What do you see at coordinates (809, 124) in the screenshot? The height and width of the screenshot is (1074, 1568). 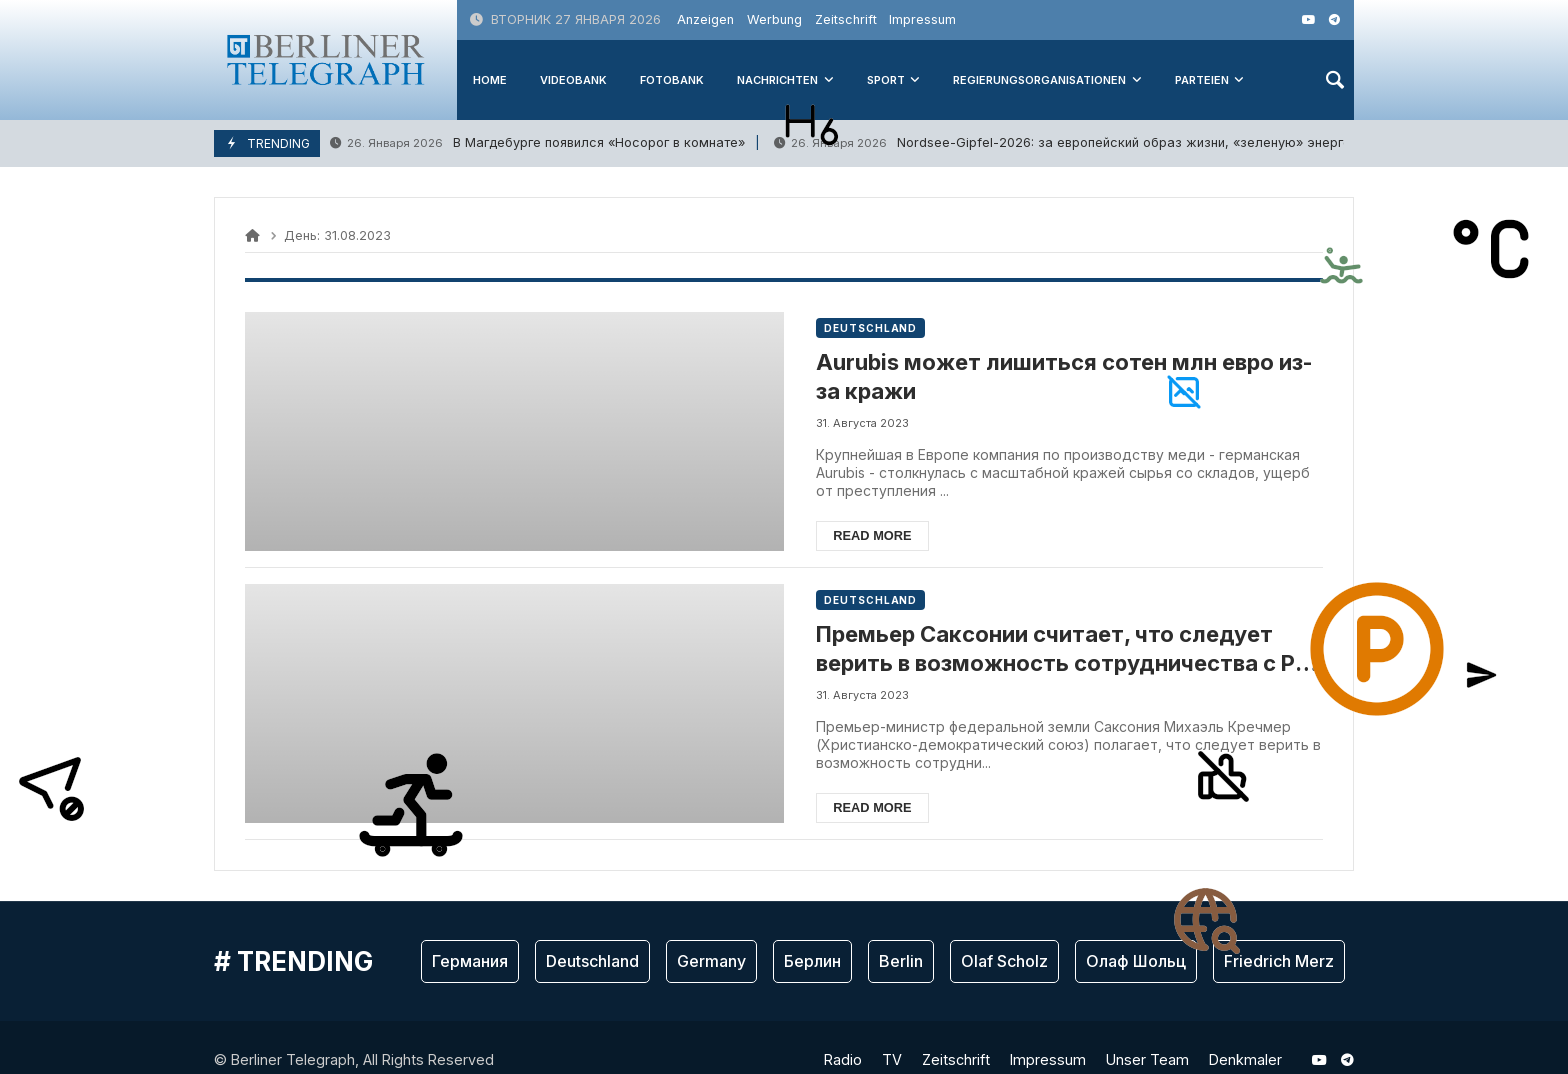 I see `format text as heading level 6` at bounding box center [809, 124].